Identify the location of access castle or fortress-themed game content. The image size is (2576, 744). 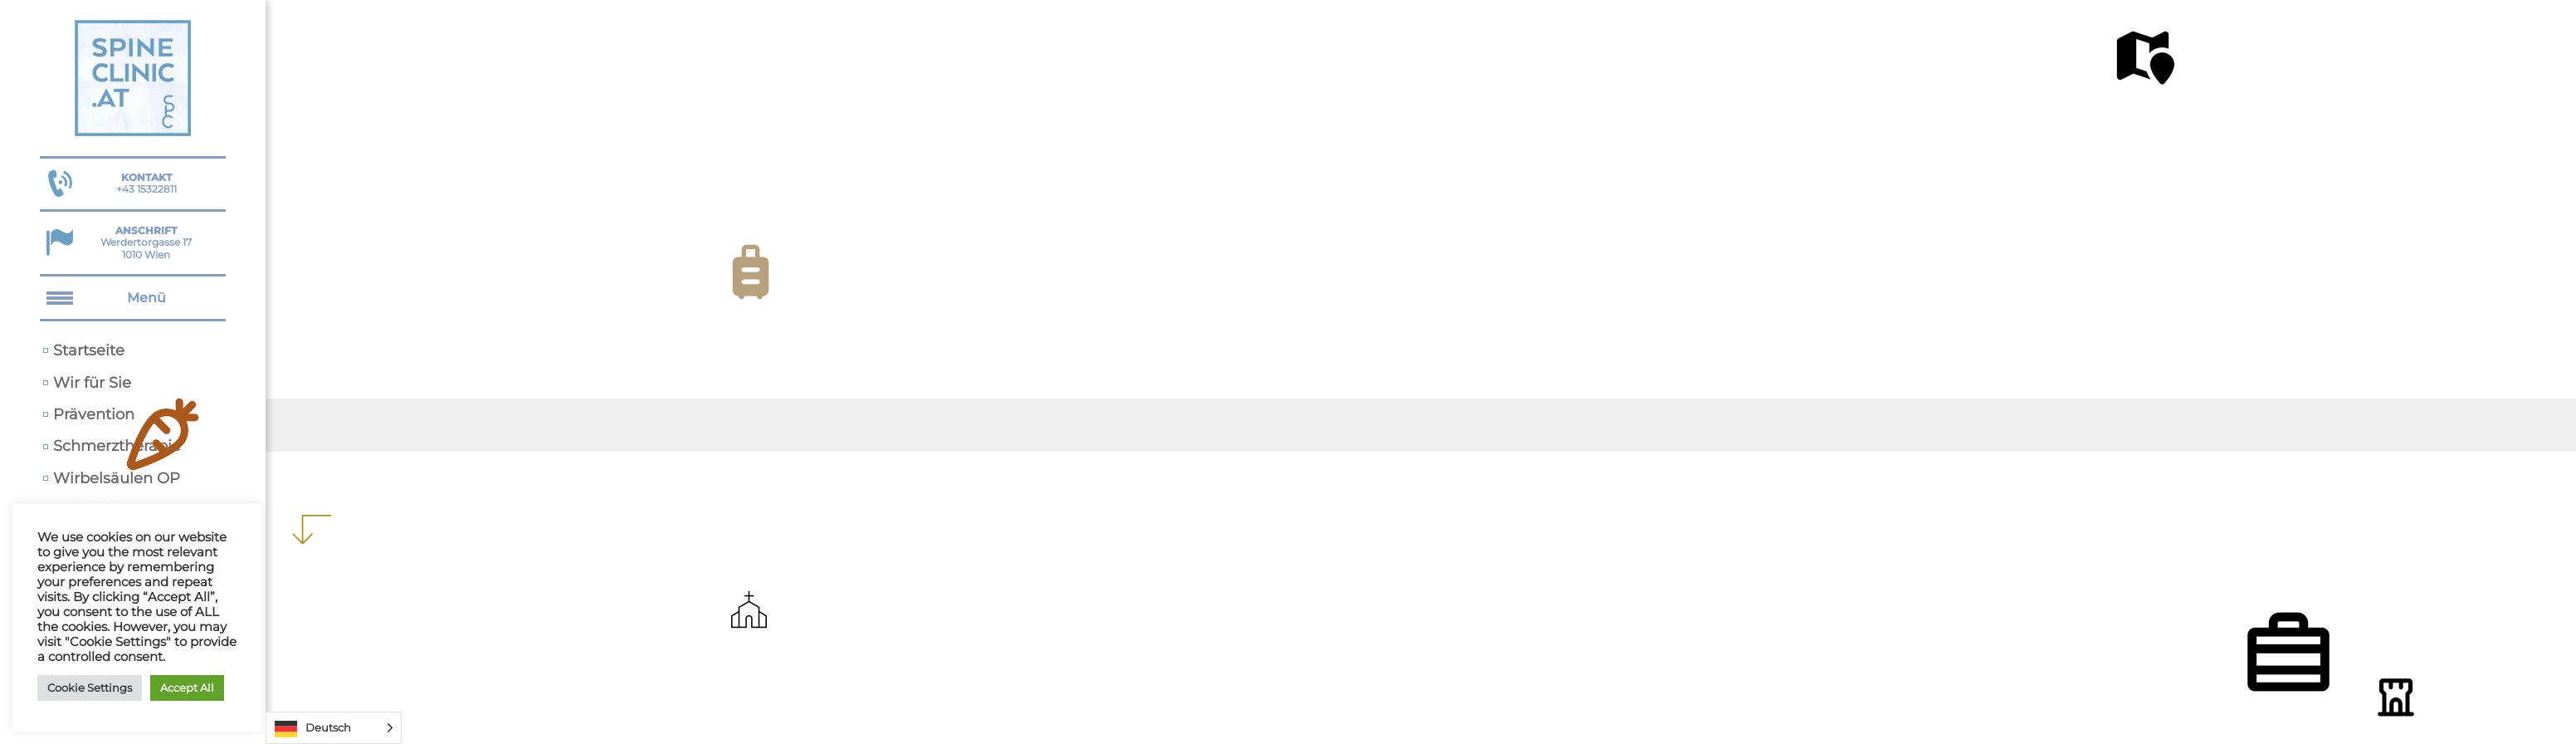
(2396, 697).